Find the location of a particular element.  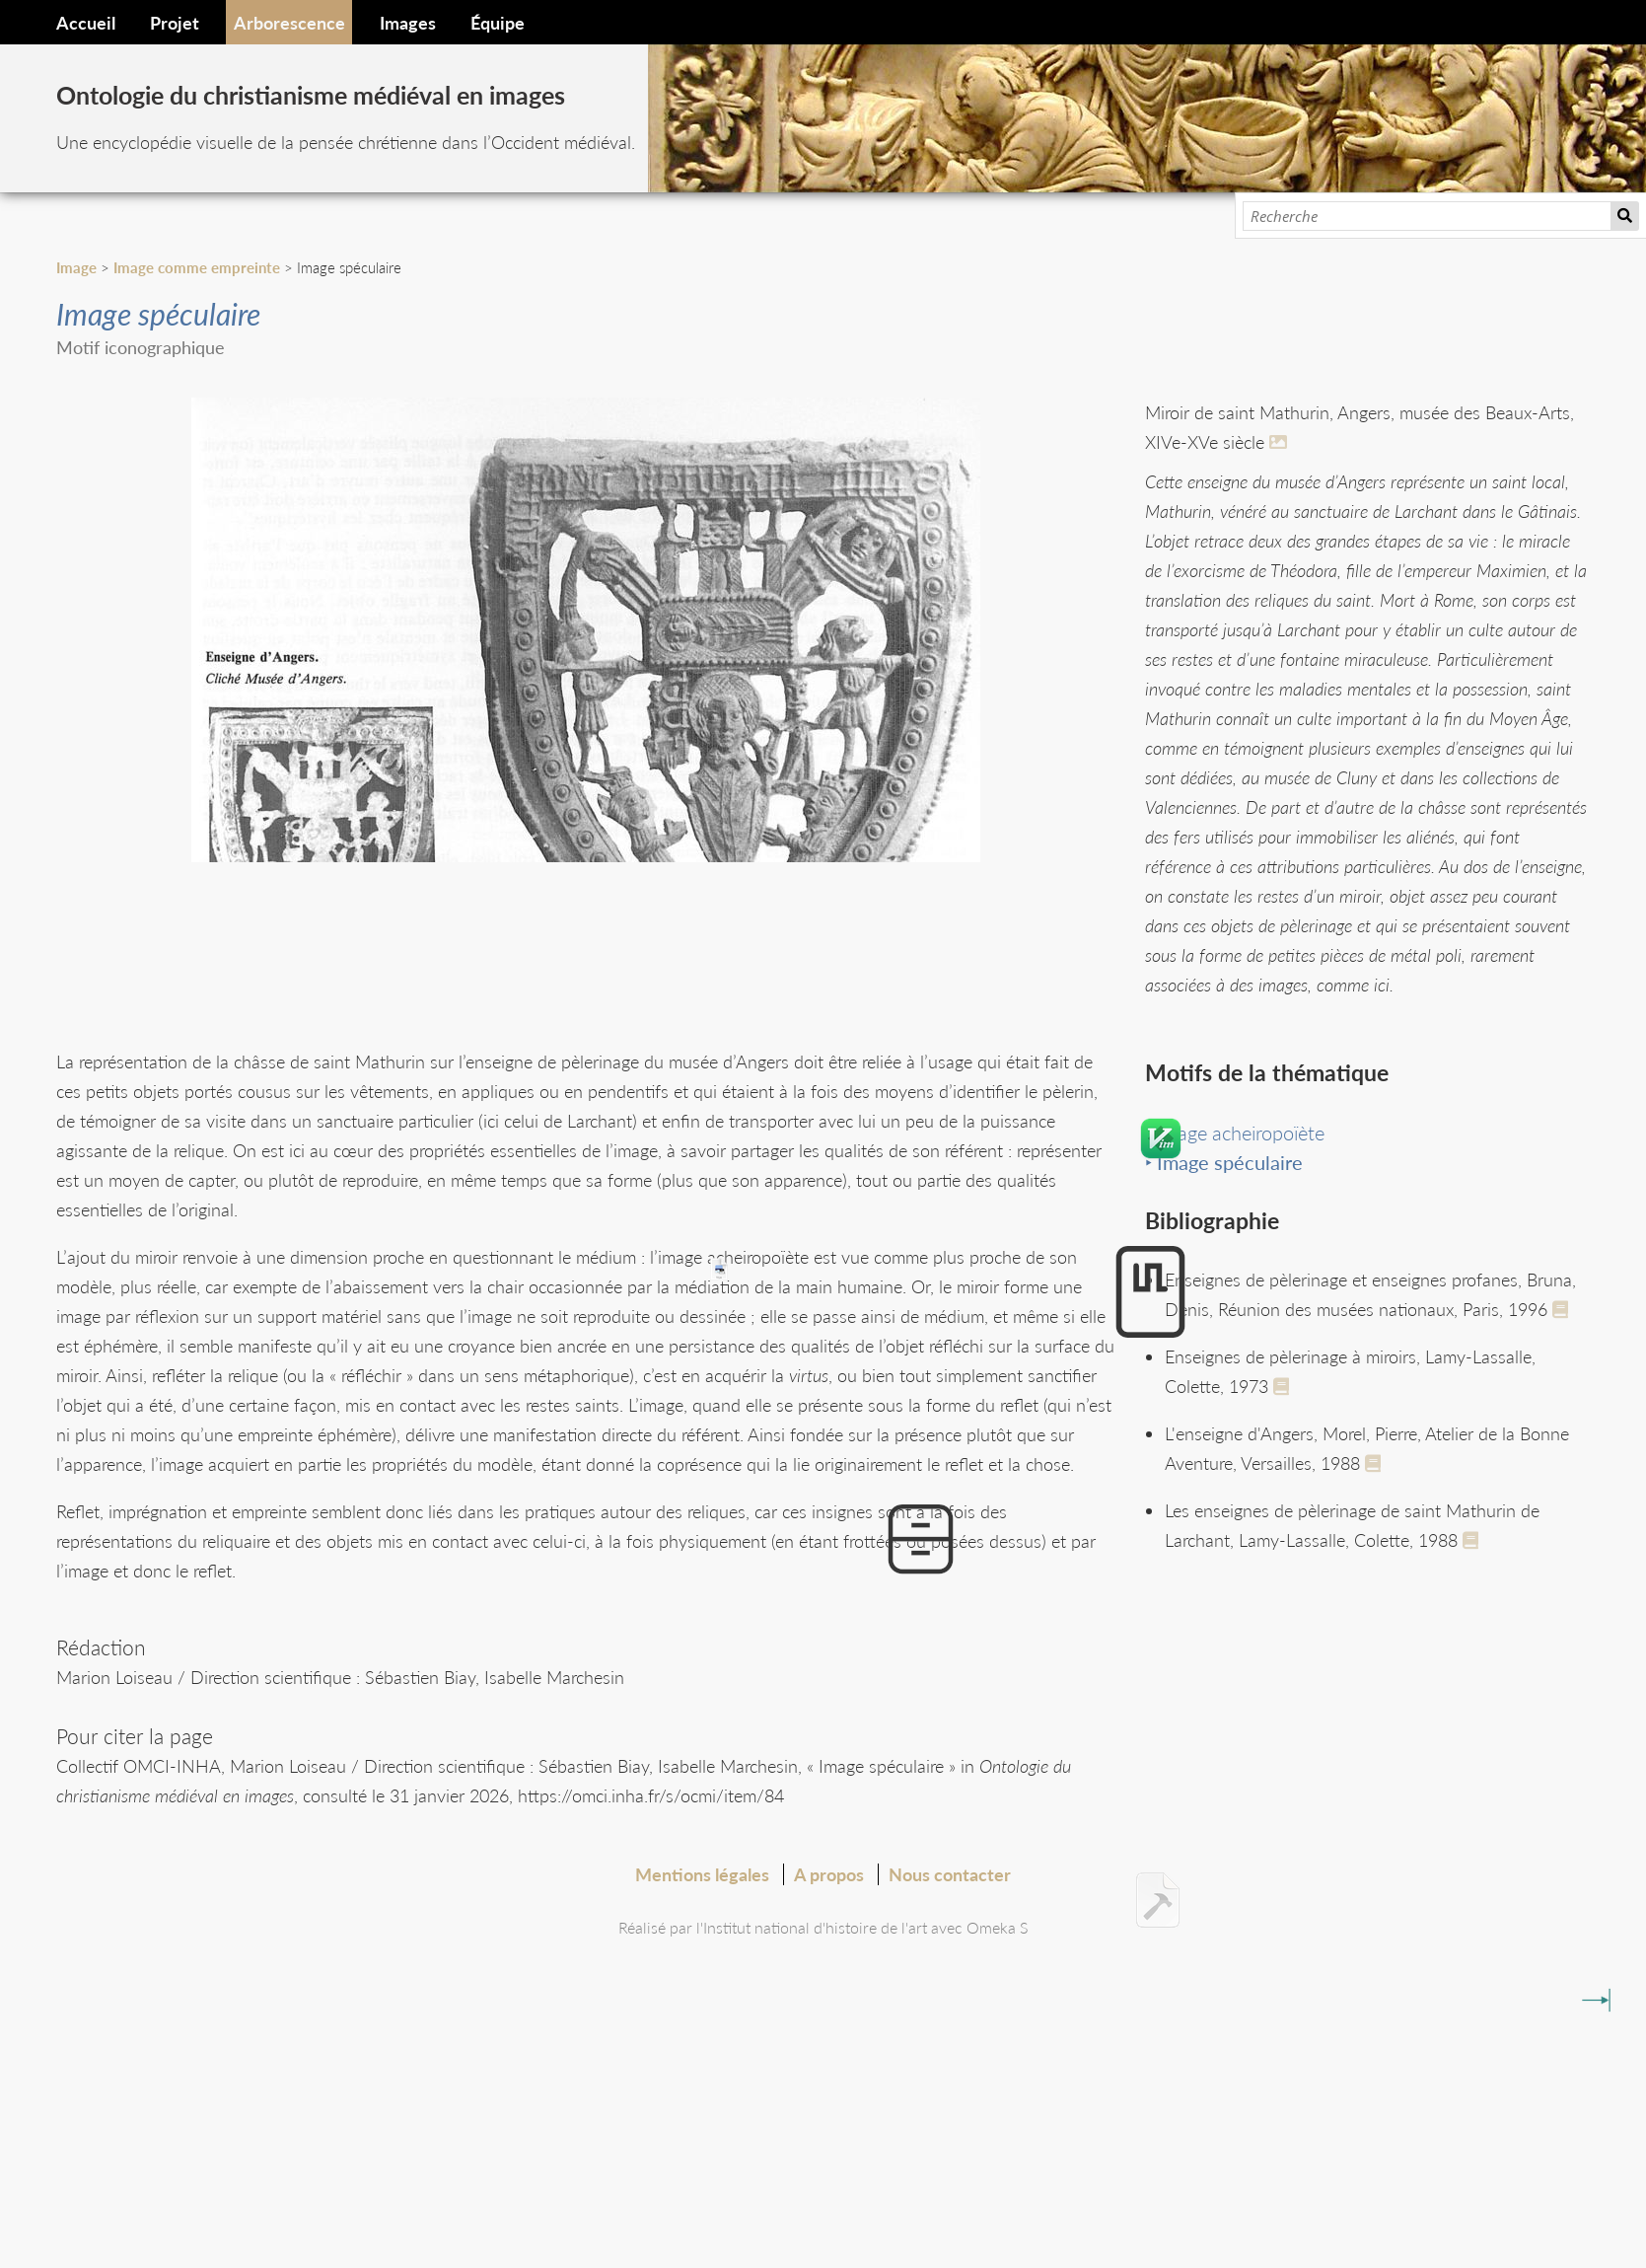

cmake build configuration file is located at coordinates (1158, 1900).